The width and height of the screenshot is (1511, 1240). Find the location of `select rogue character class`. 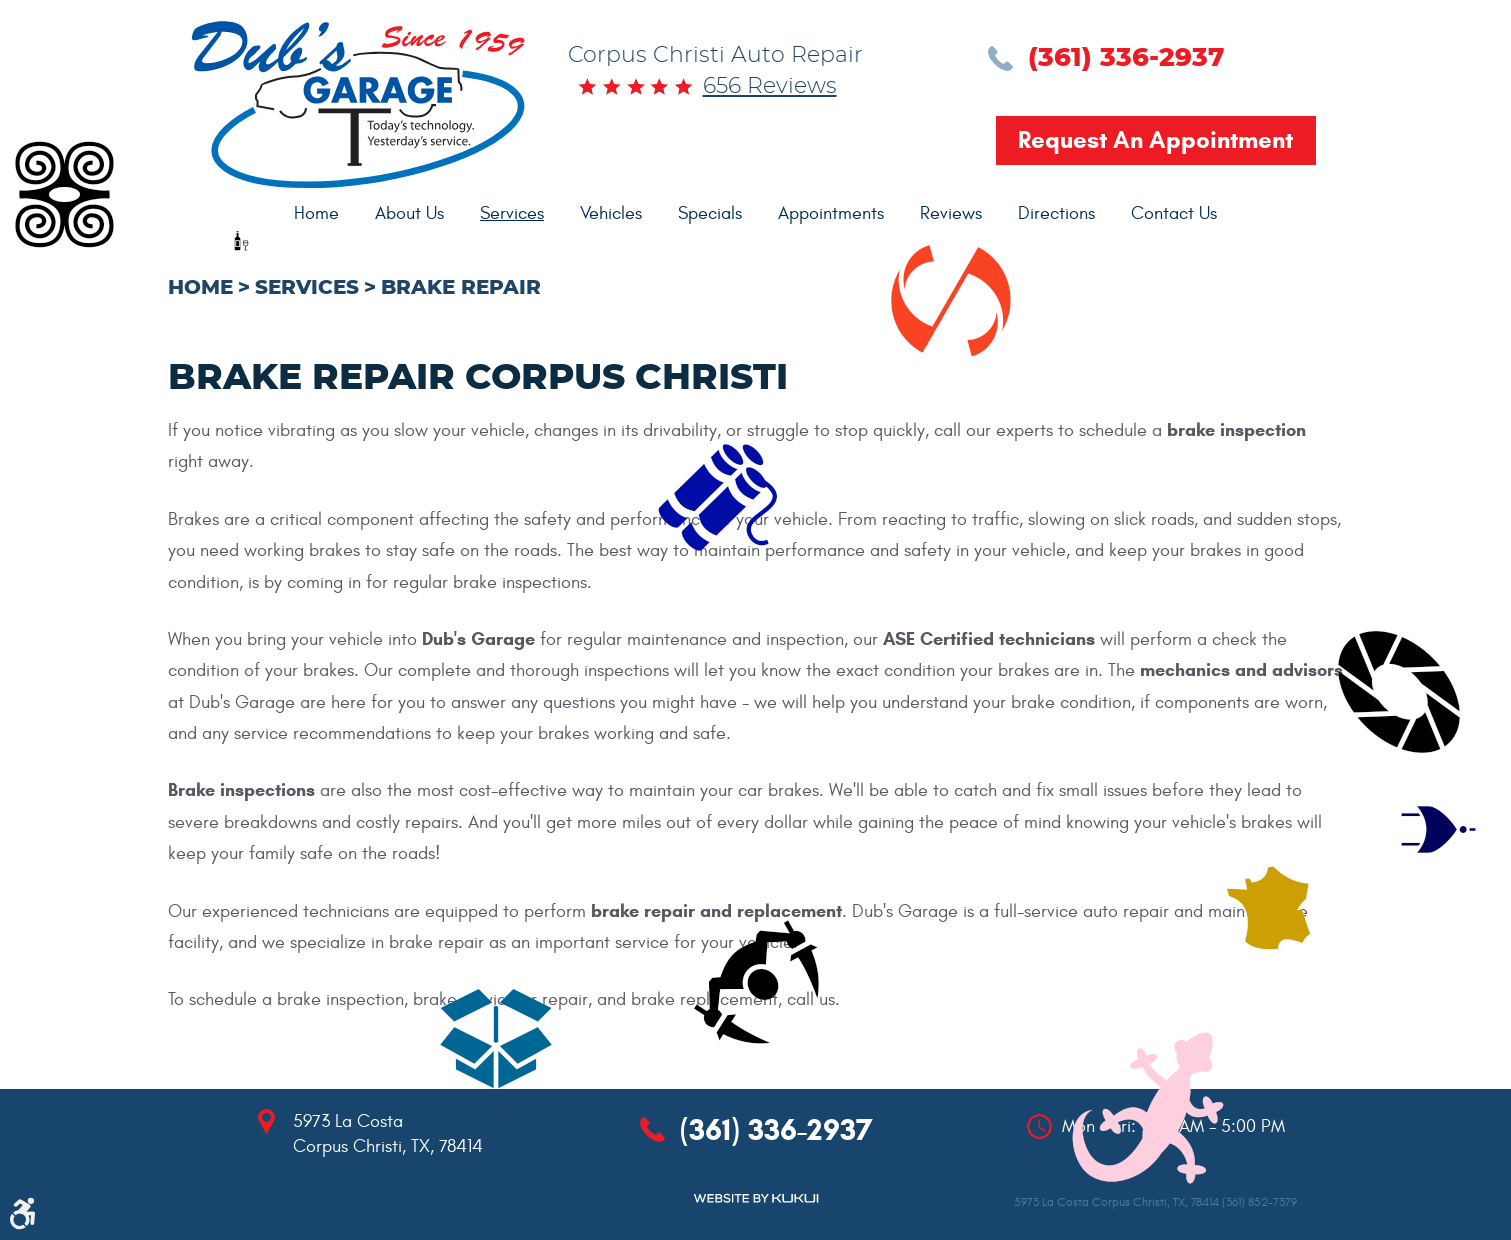

select rogue character class is located at coordinates (756, 981).